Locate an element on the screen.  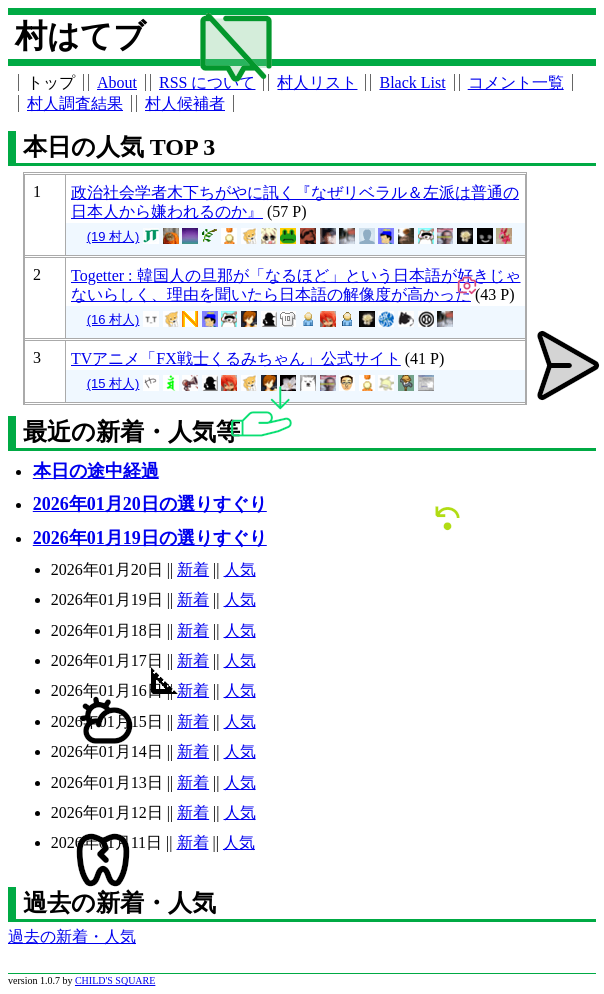
indicates a chipped or damaged tooth is located at coordinates (103, 860).